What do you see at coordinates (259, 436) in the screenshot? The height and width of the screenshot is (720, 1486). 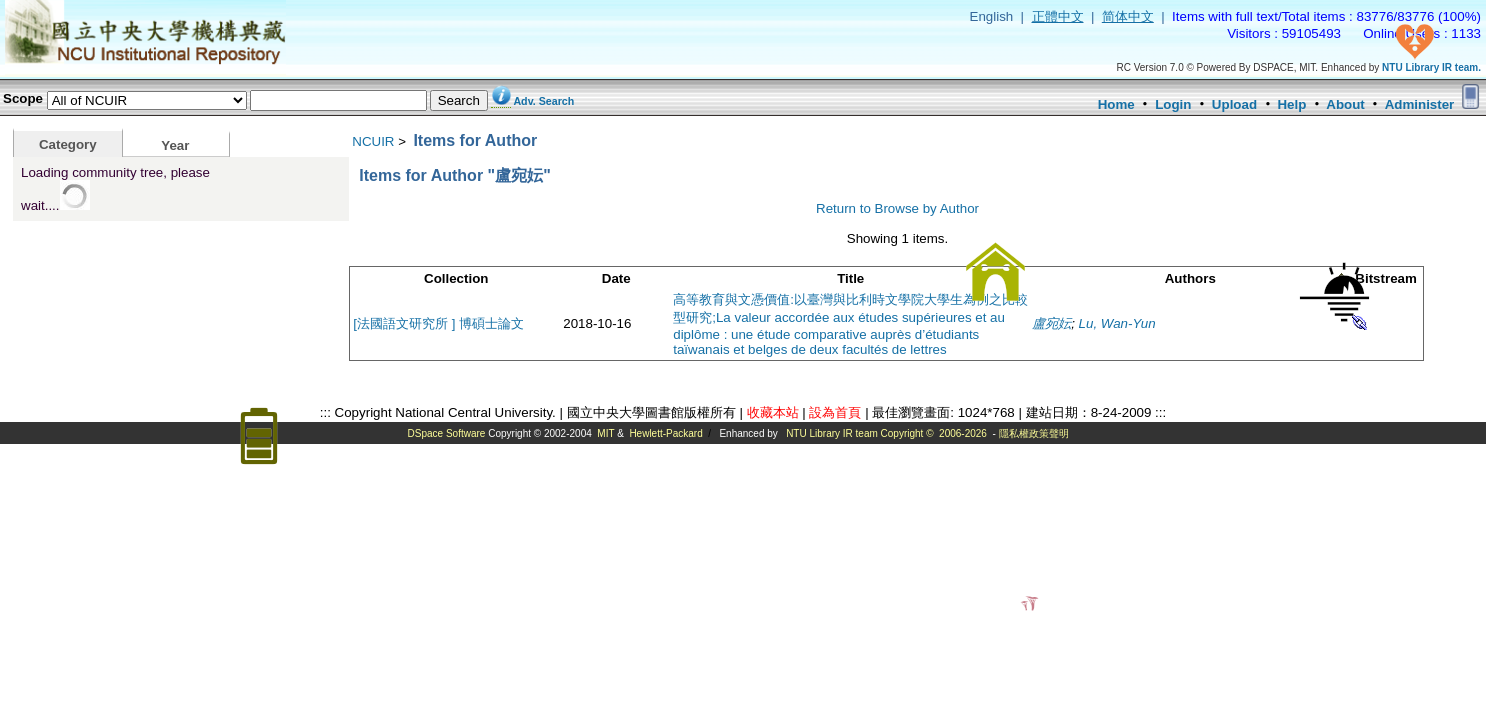 I see `indicates battery level at 75% charge` at bounding box center [259, 436].